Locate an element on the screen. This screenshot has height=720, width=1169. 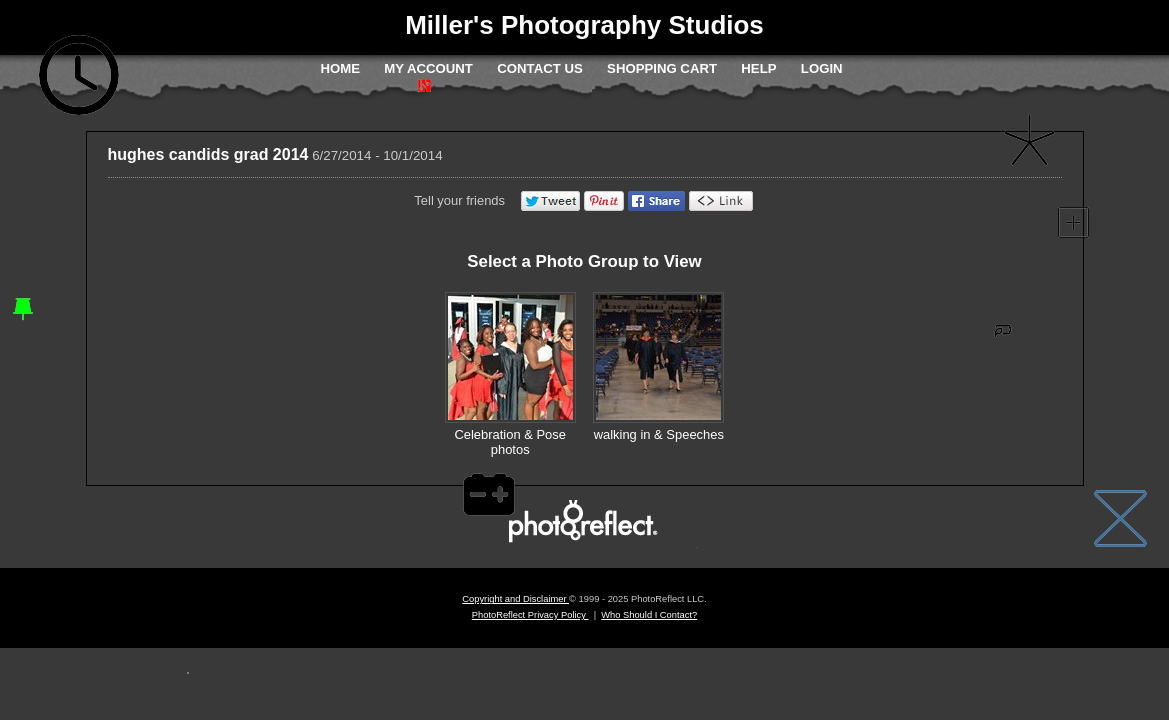
indicates loading or processing in progress is located at coordinates (1120, 518).